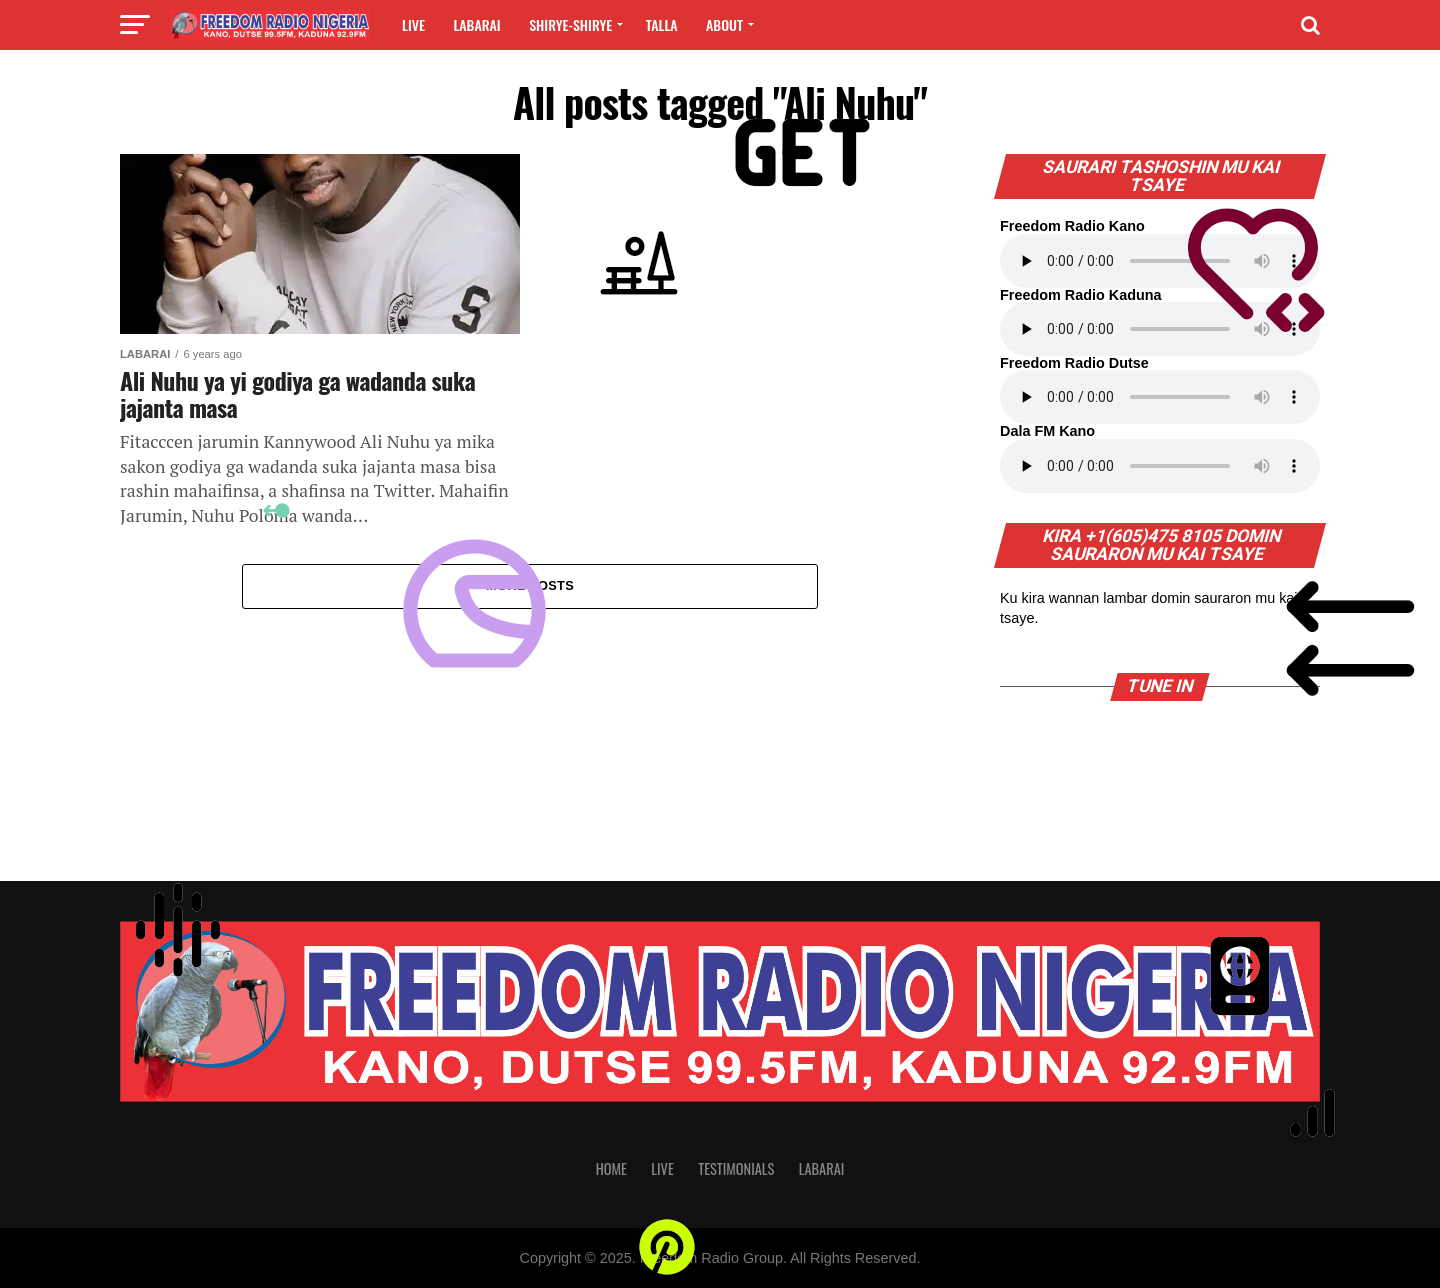 The height and width of the screenshot is (1288, 1440). Describe the element at coordinates (802, 152) in the screenshot. I see `indicates an HTTP GET request method` at that location.